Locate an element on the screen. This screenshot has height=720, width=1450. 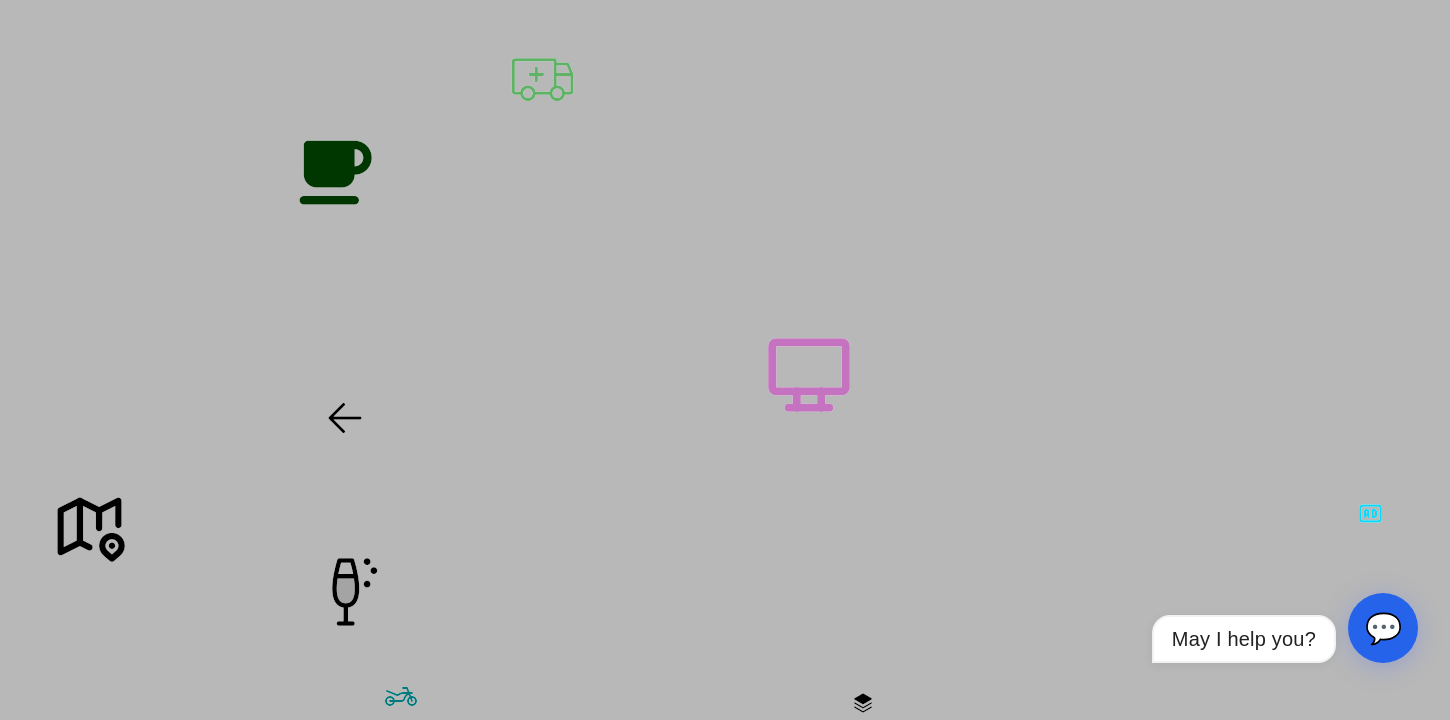
go back to the previous screen is located at coordinates (345, 418).